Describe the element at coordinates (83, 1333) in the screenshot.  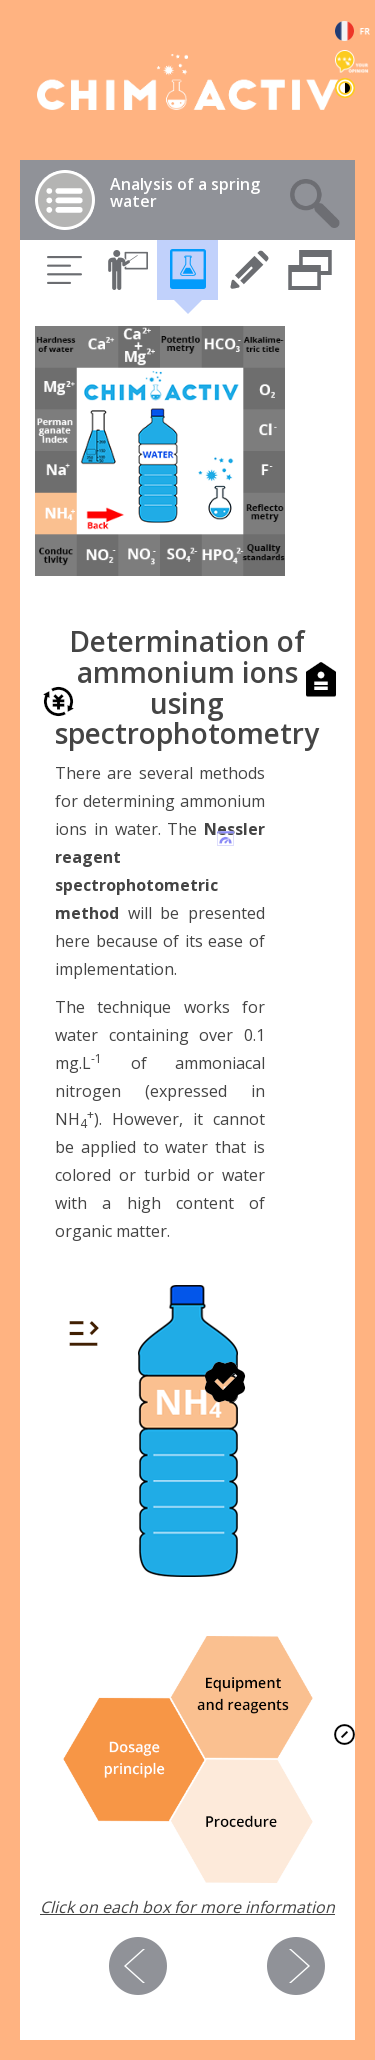
I see `expand the side navigation menu` at that location.